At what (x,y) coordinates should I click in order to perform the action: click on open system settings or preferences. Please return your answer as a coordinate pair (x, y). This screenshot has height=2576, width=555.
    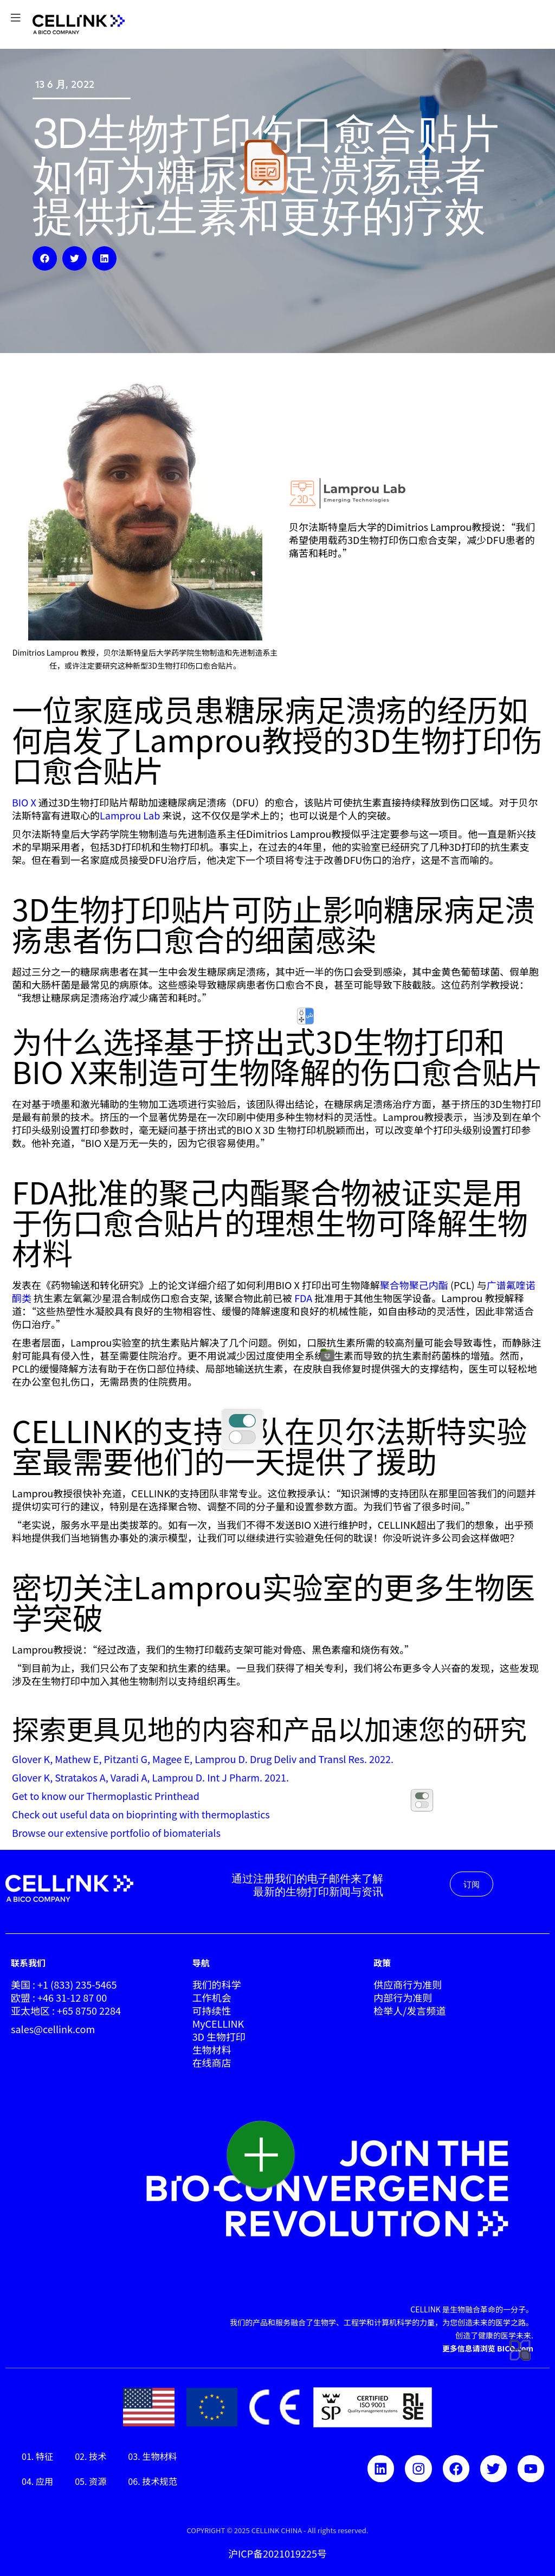
    Looking at the image, I should click on (242, 1429).